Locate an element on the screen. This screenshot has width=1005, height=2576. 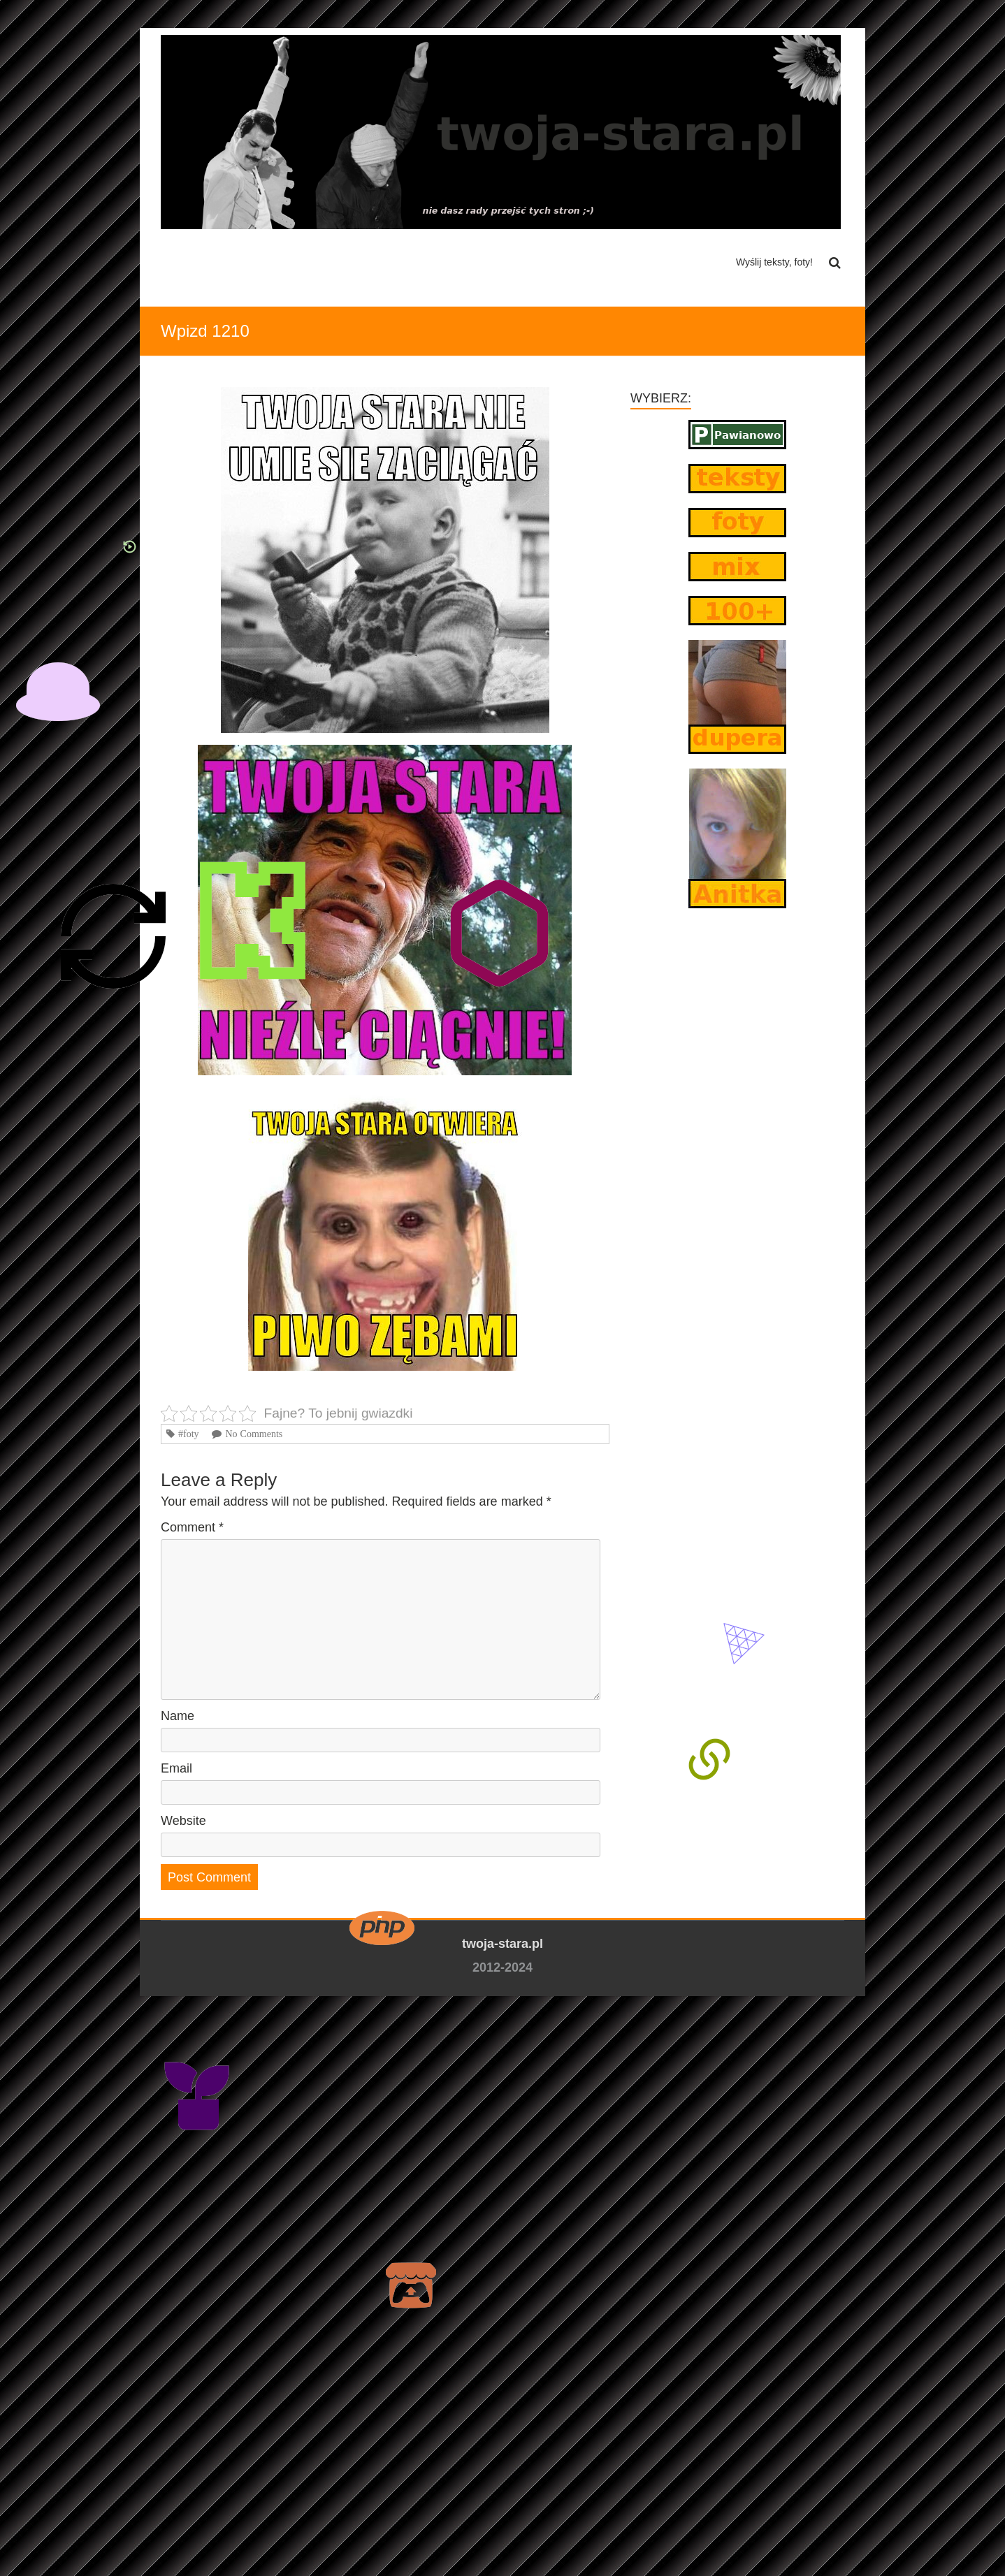
php programming language logo is located at coordinates (382, 1928).